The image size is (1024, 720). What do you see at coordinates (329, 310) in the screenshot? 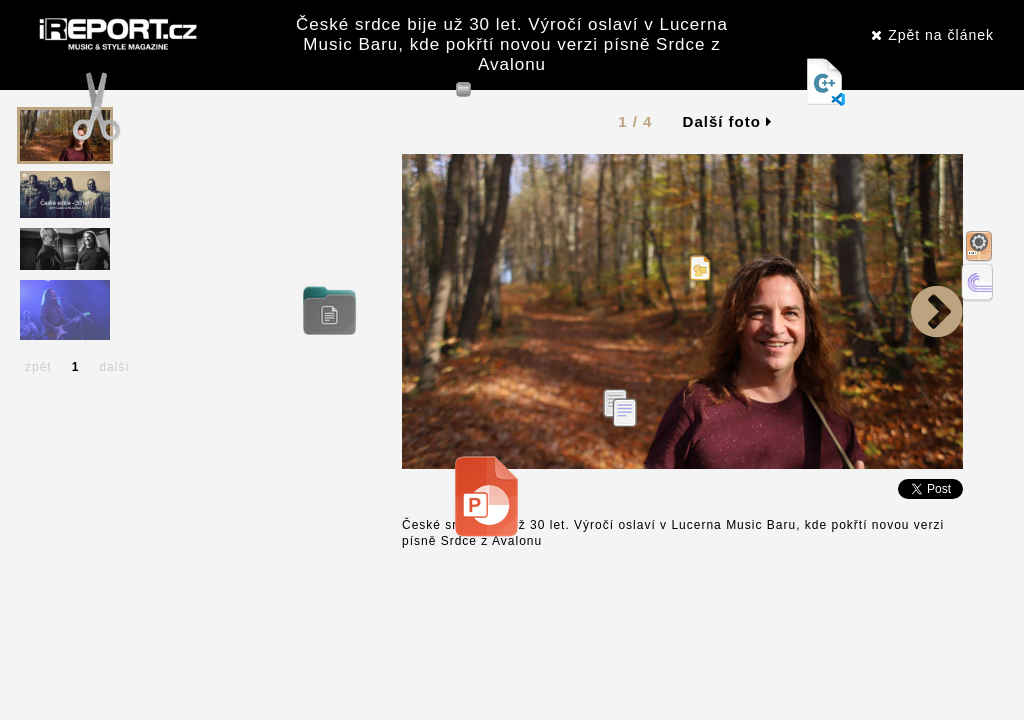
I see `open your documents folder` at bounding box center [329, 310].